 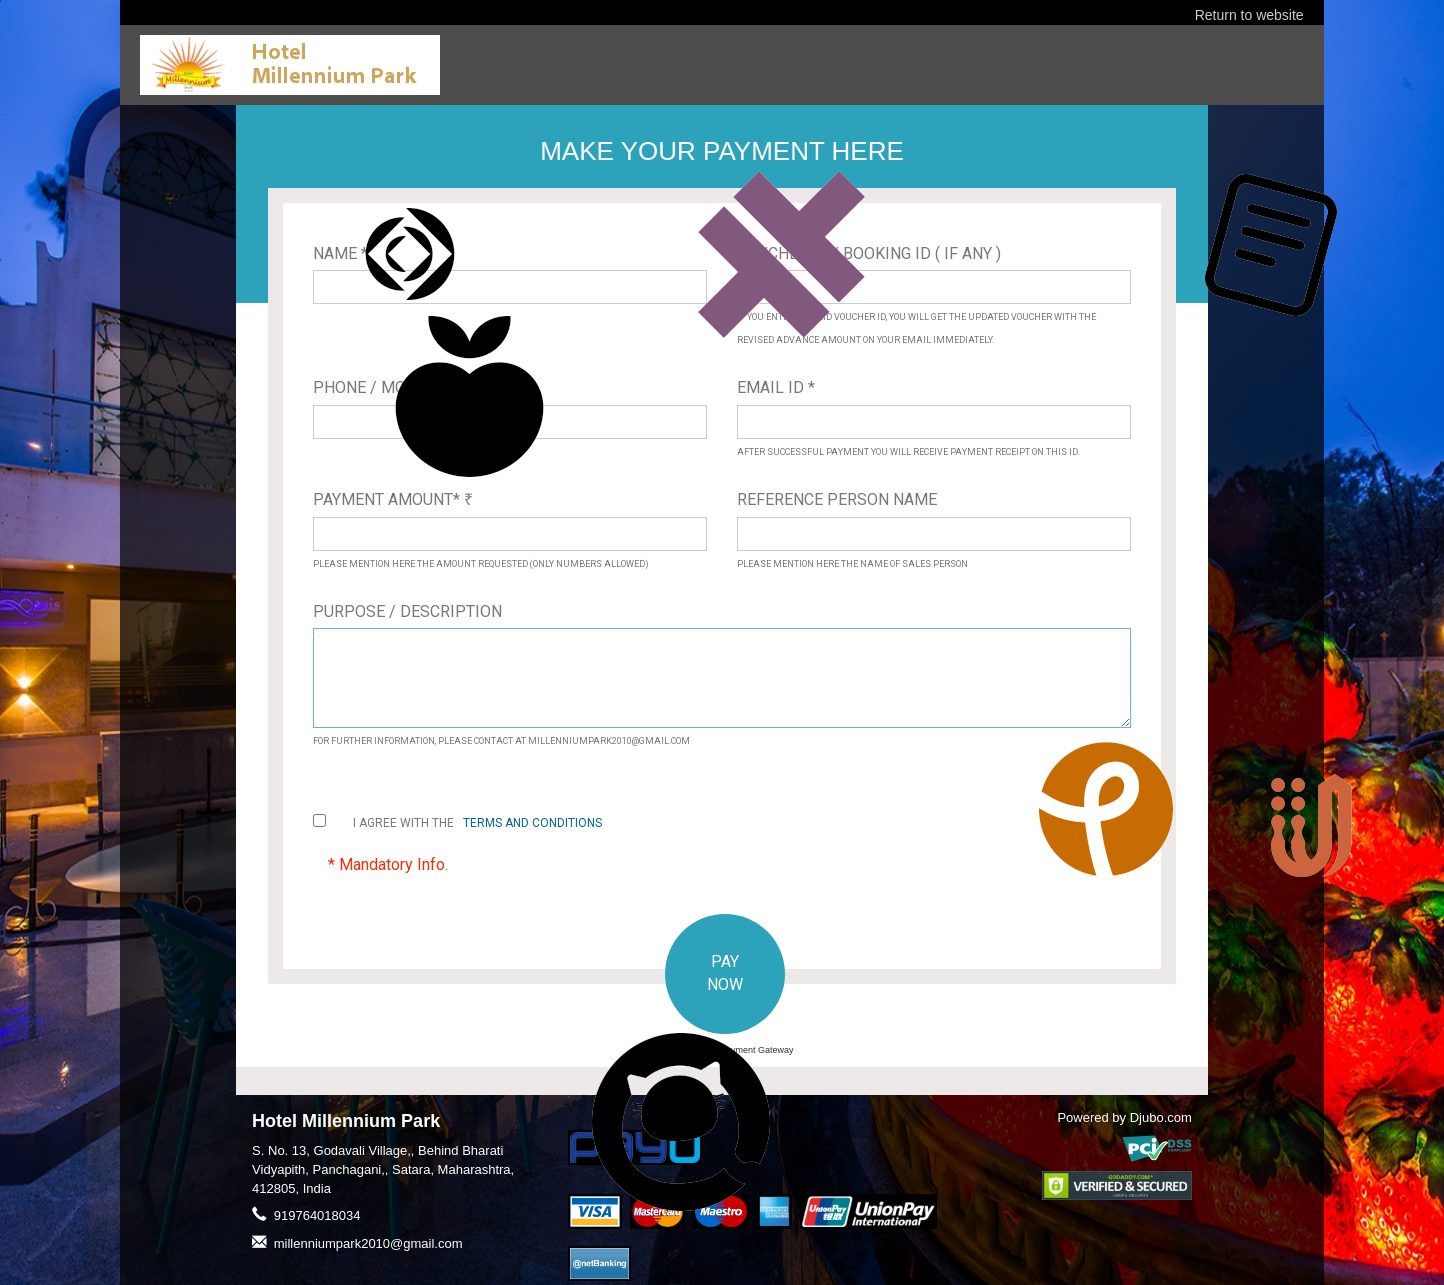 What do you see at coordinates (1311, 825) in the screenshot?
I see `visit UserVoice customer feedback platform` at bounding box center [1311, 825].